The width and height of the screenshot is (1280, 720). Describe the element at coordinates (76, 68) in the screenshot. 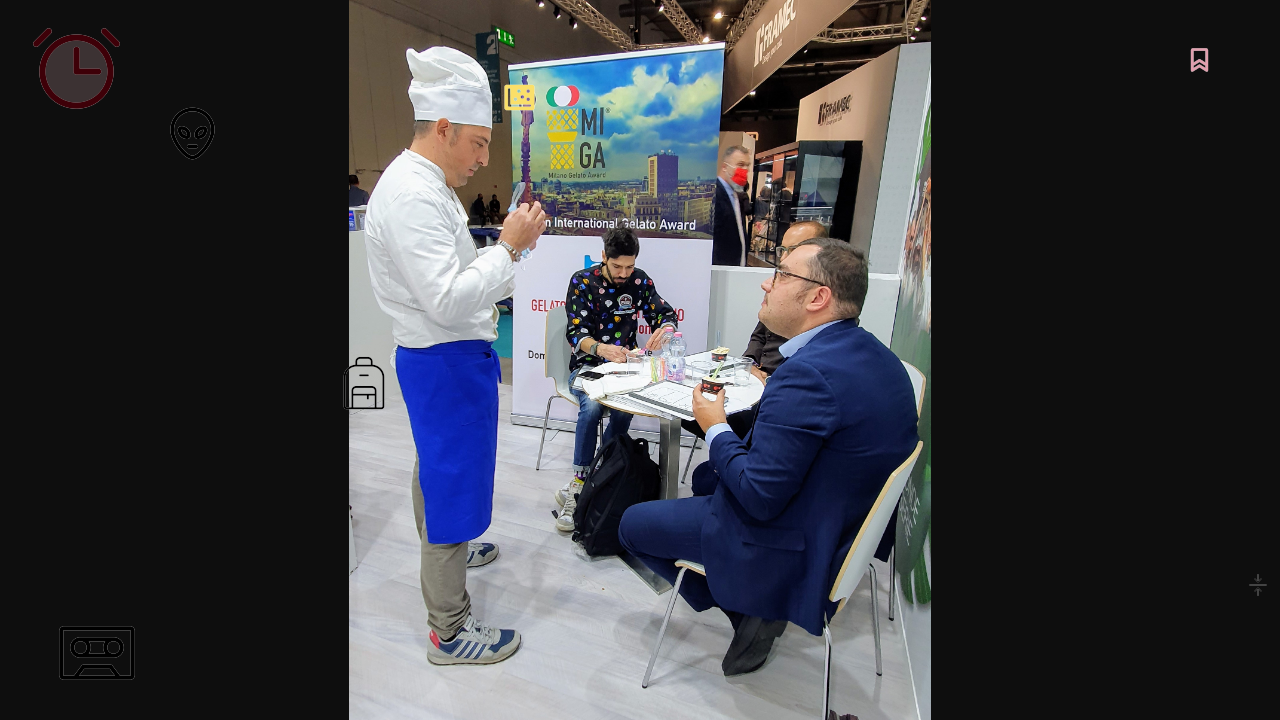

I see `set an alarm or timer` at that location.